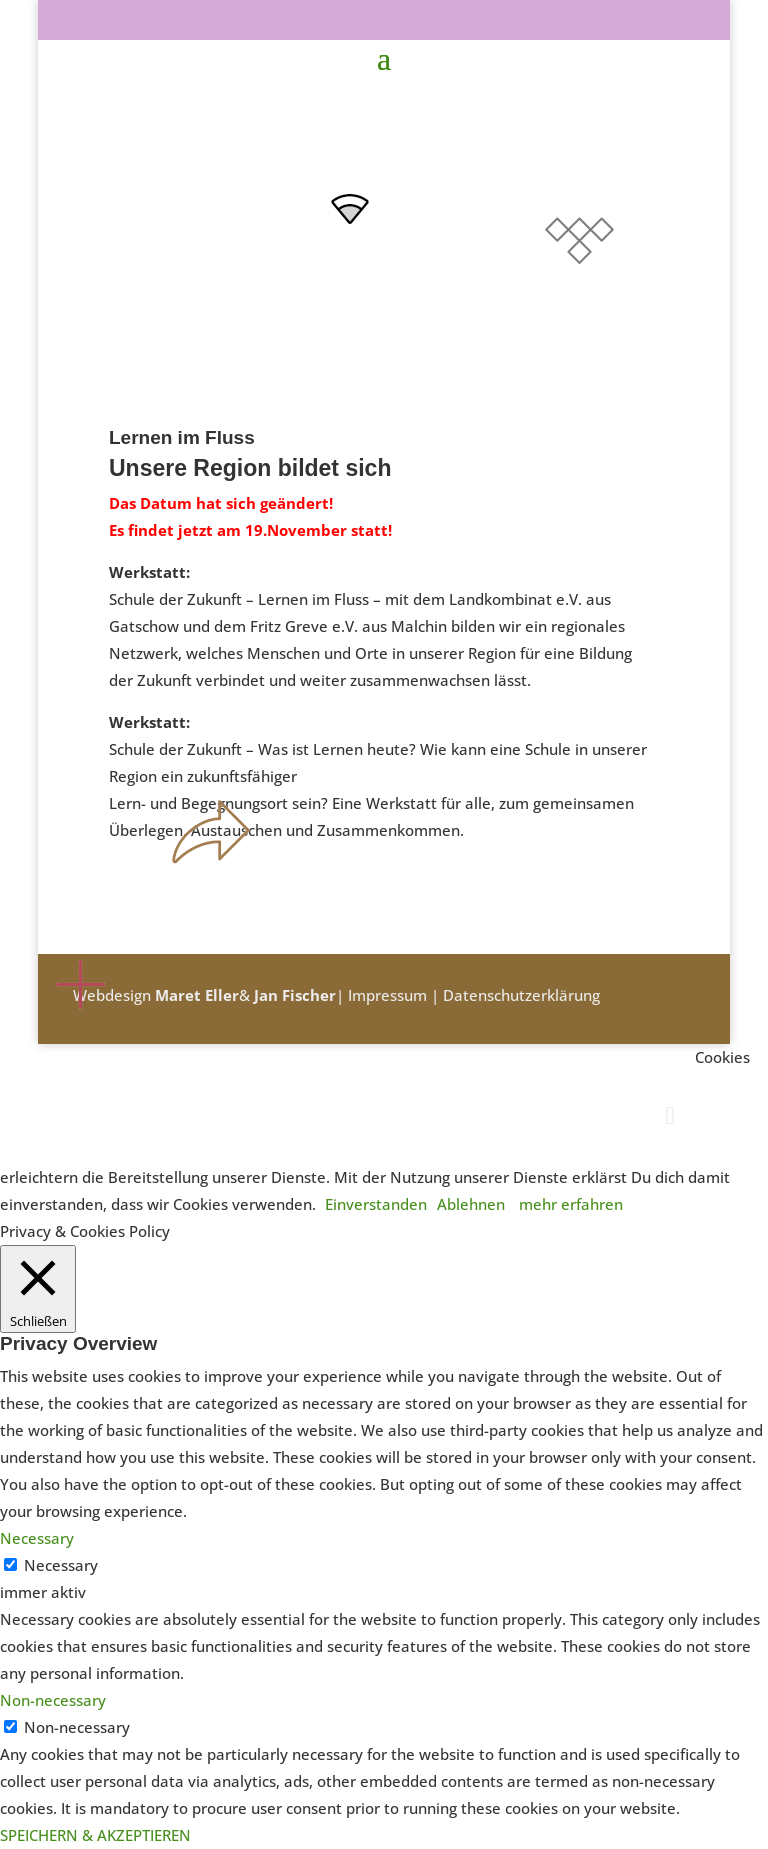  What do you see at coordinates (350, 209) in the screenshot?
I see `indicates medium wifi signal strength` at bounding box center [350, 209].